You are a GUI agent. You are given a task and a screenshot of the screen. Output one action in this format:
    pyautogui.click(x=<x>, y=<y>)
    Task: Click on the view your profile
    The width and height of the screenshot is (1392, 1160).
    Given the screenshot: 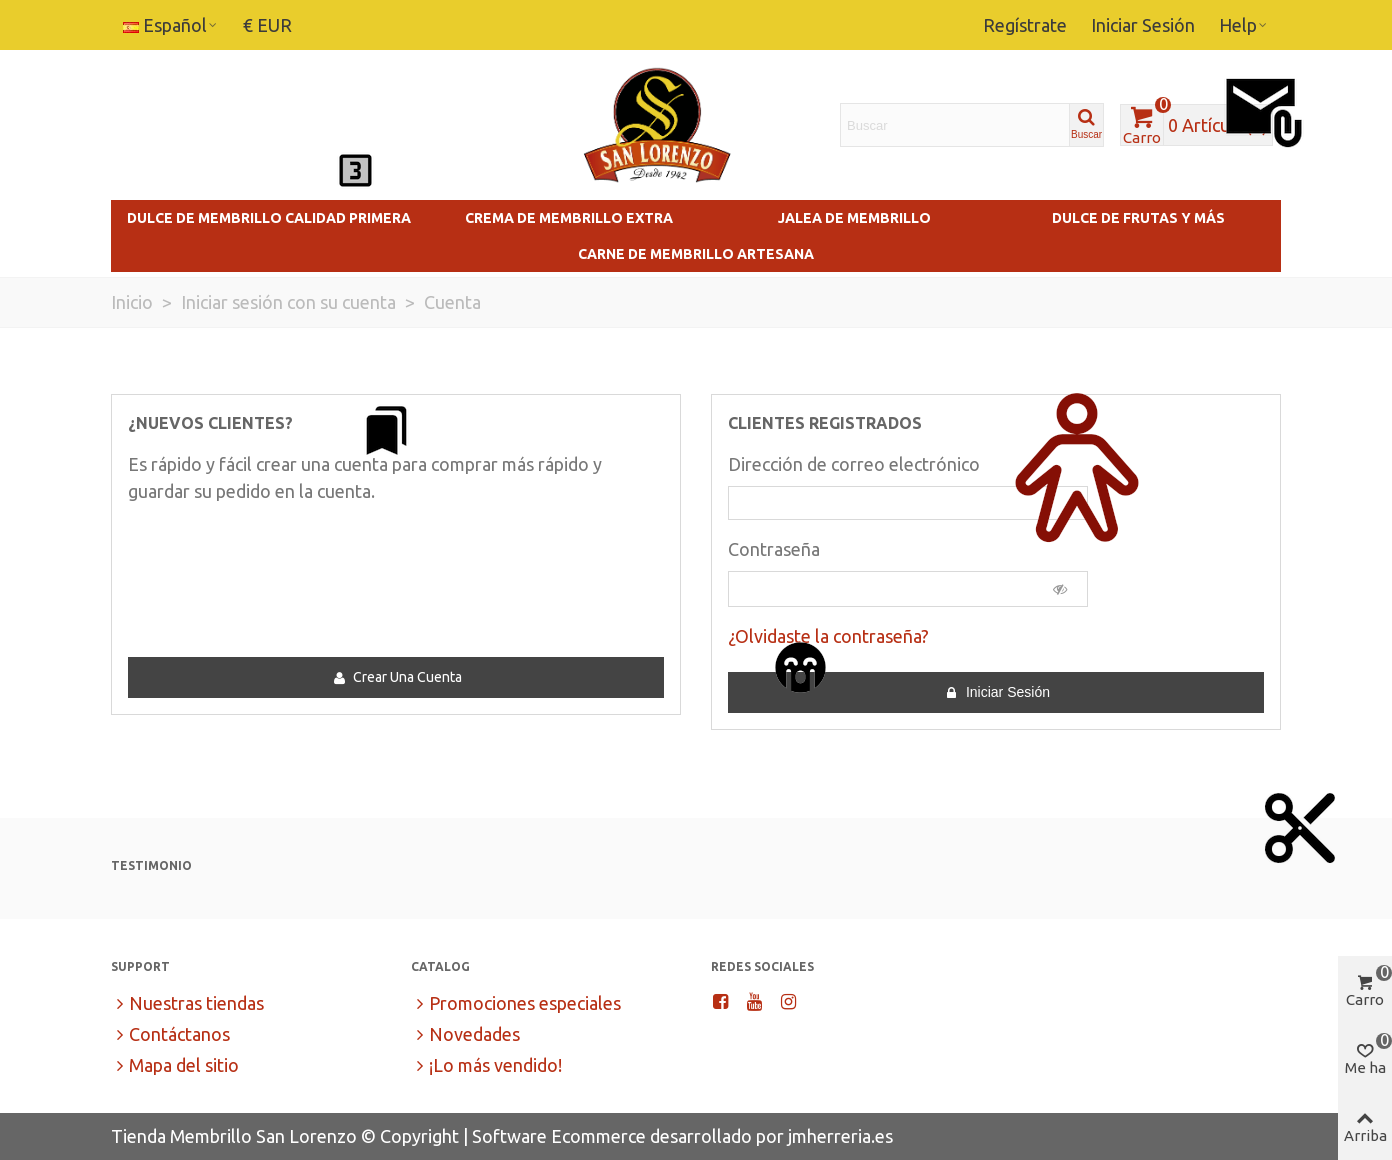 What is the action you would take?
    pyautogui.click(x=1077, y=470)
    